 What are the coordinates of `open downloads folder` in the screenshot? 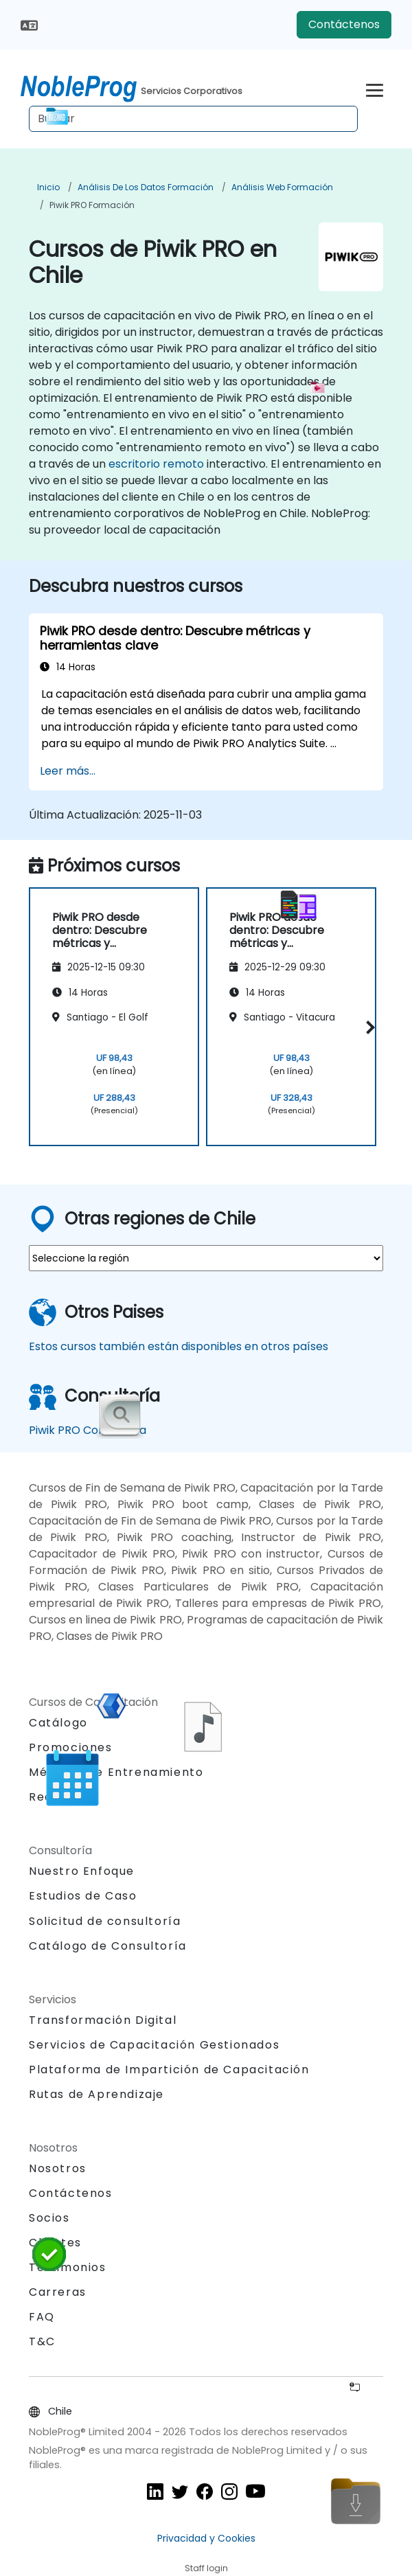 It's located at (356, 2501).